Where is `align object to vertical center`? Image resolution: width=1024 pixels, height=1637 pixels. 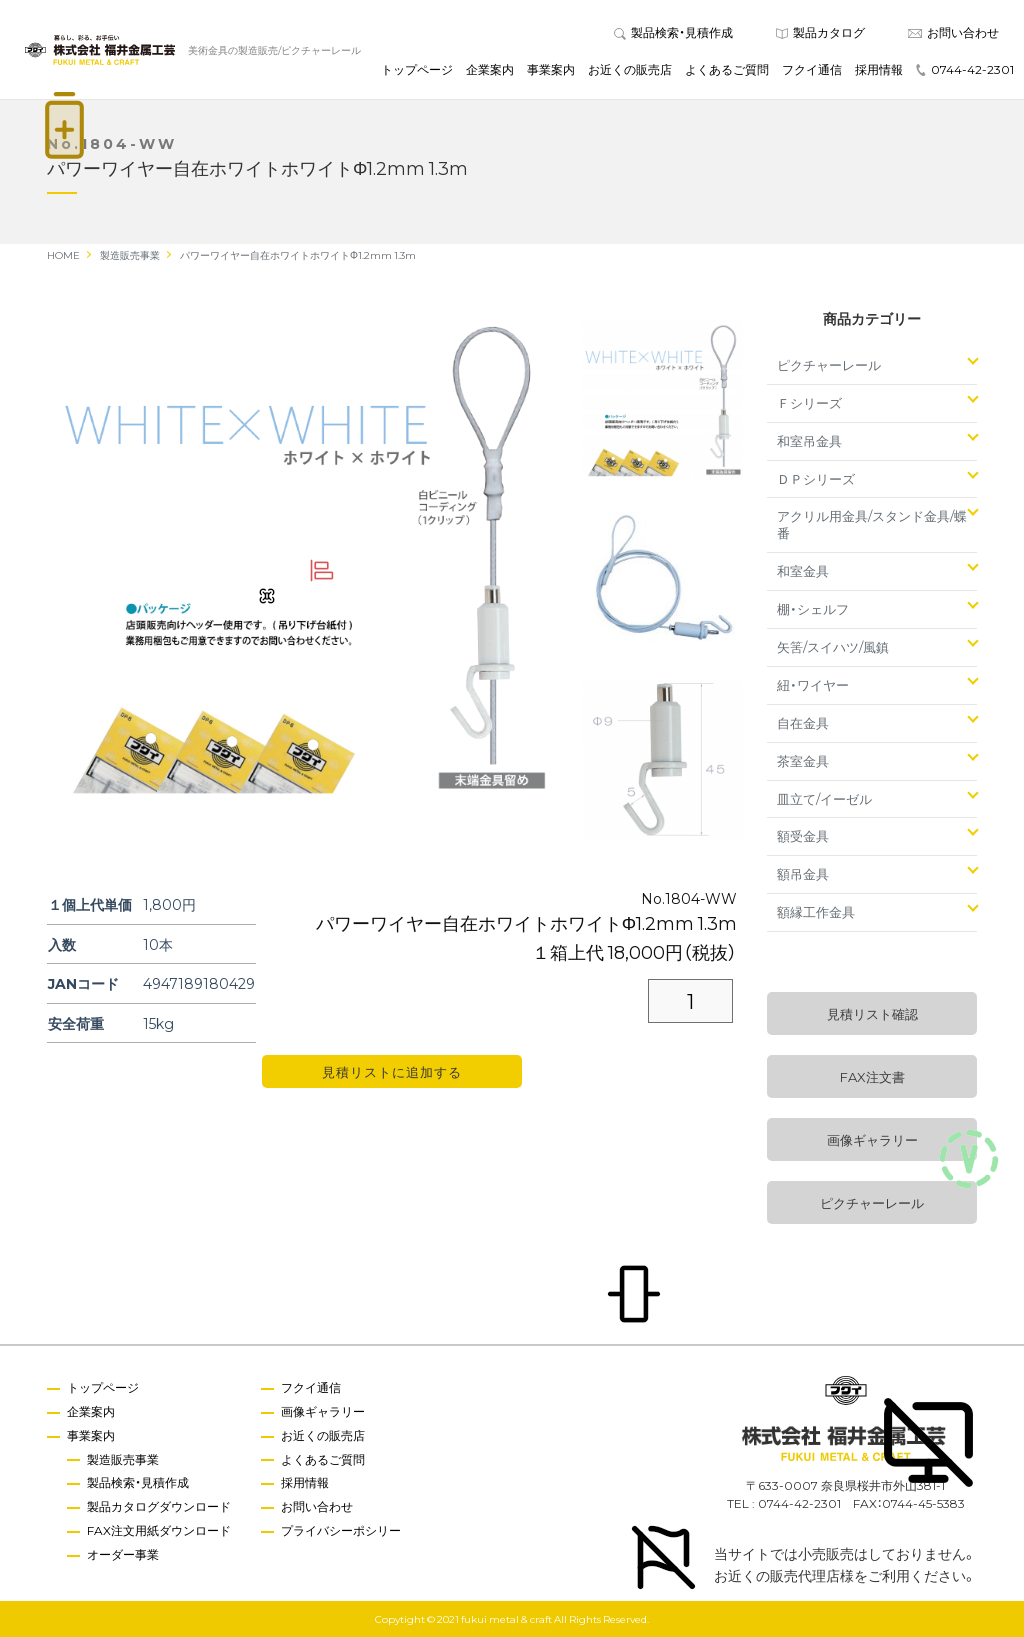
align object to vertical center is located at coordinates (634, 1294).